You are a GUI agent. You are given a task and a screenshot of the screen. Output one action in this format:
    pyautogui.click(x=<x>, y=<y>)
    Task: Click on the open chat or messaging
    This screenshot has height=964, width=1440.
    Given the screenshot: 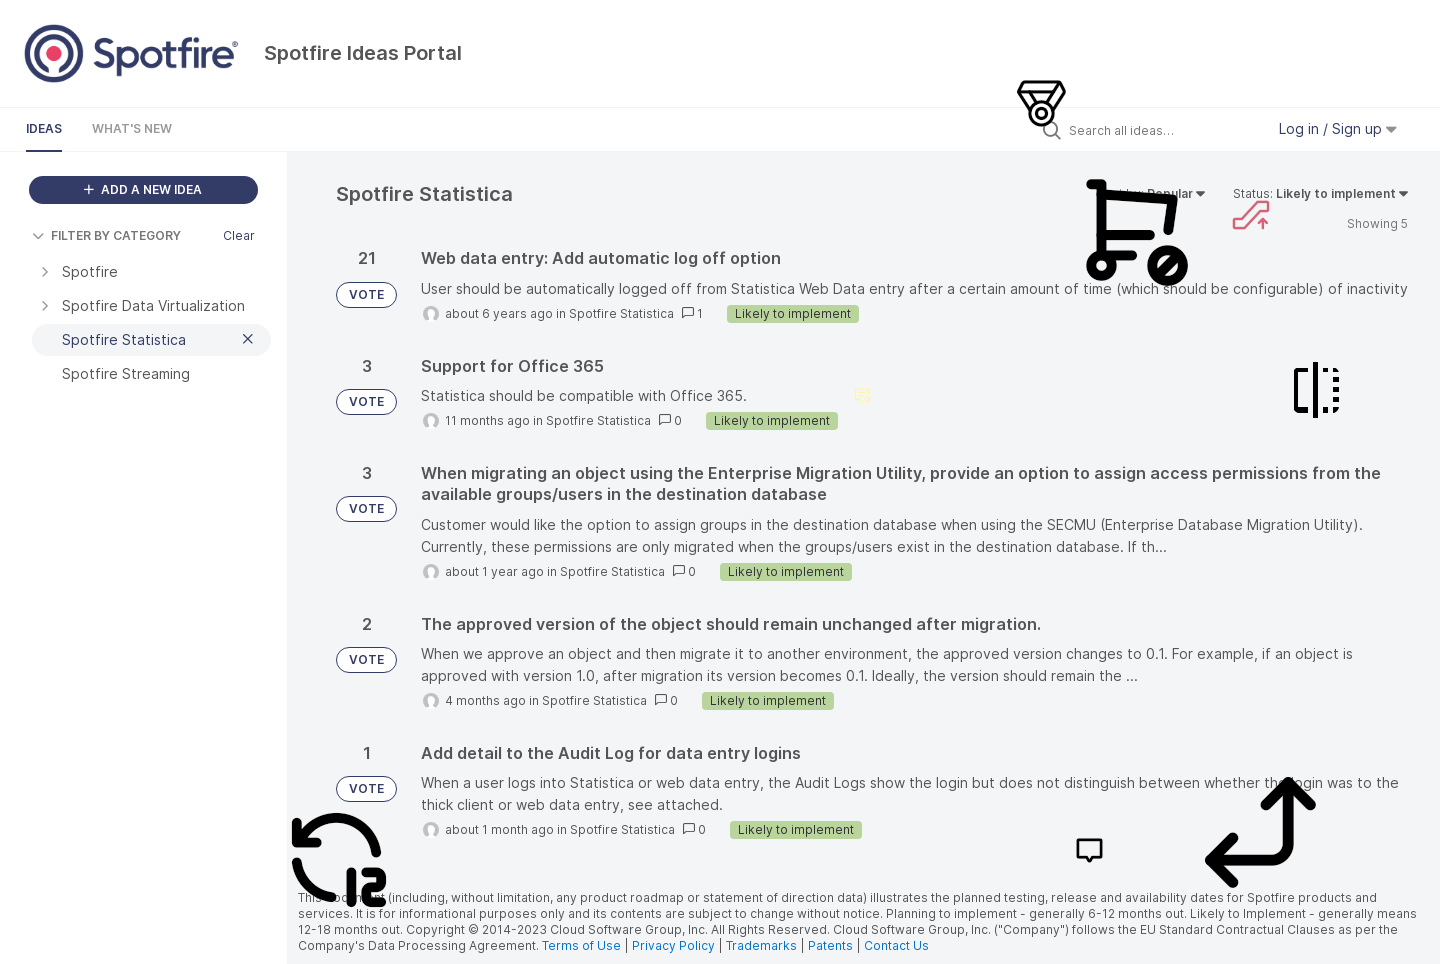 What is the action you would take?
    pyautogui.click(x=1089, y=849)
    